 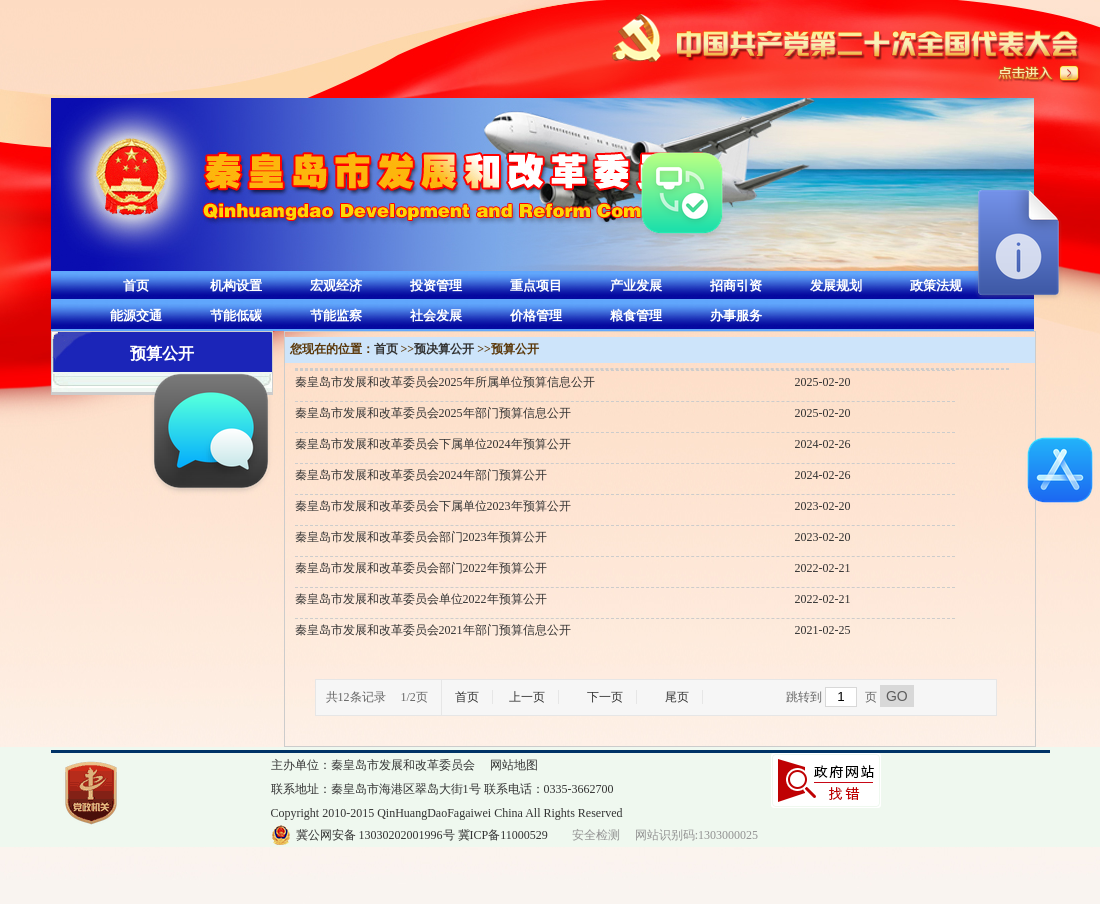 What do you see at coordinates (1060, 470) in the screenshot?
I see `open the app store to browse and download applications` at bounding box center [1060, 470].